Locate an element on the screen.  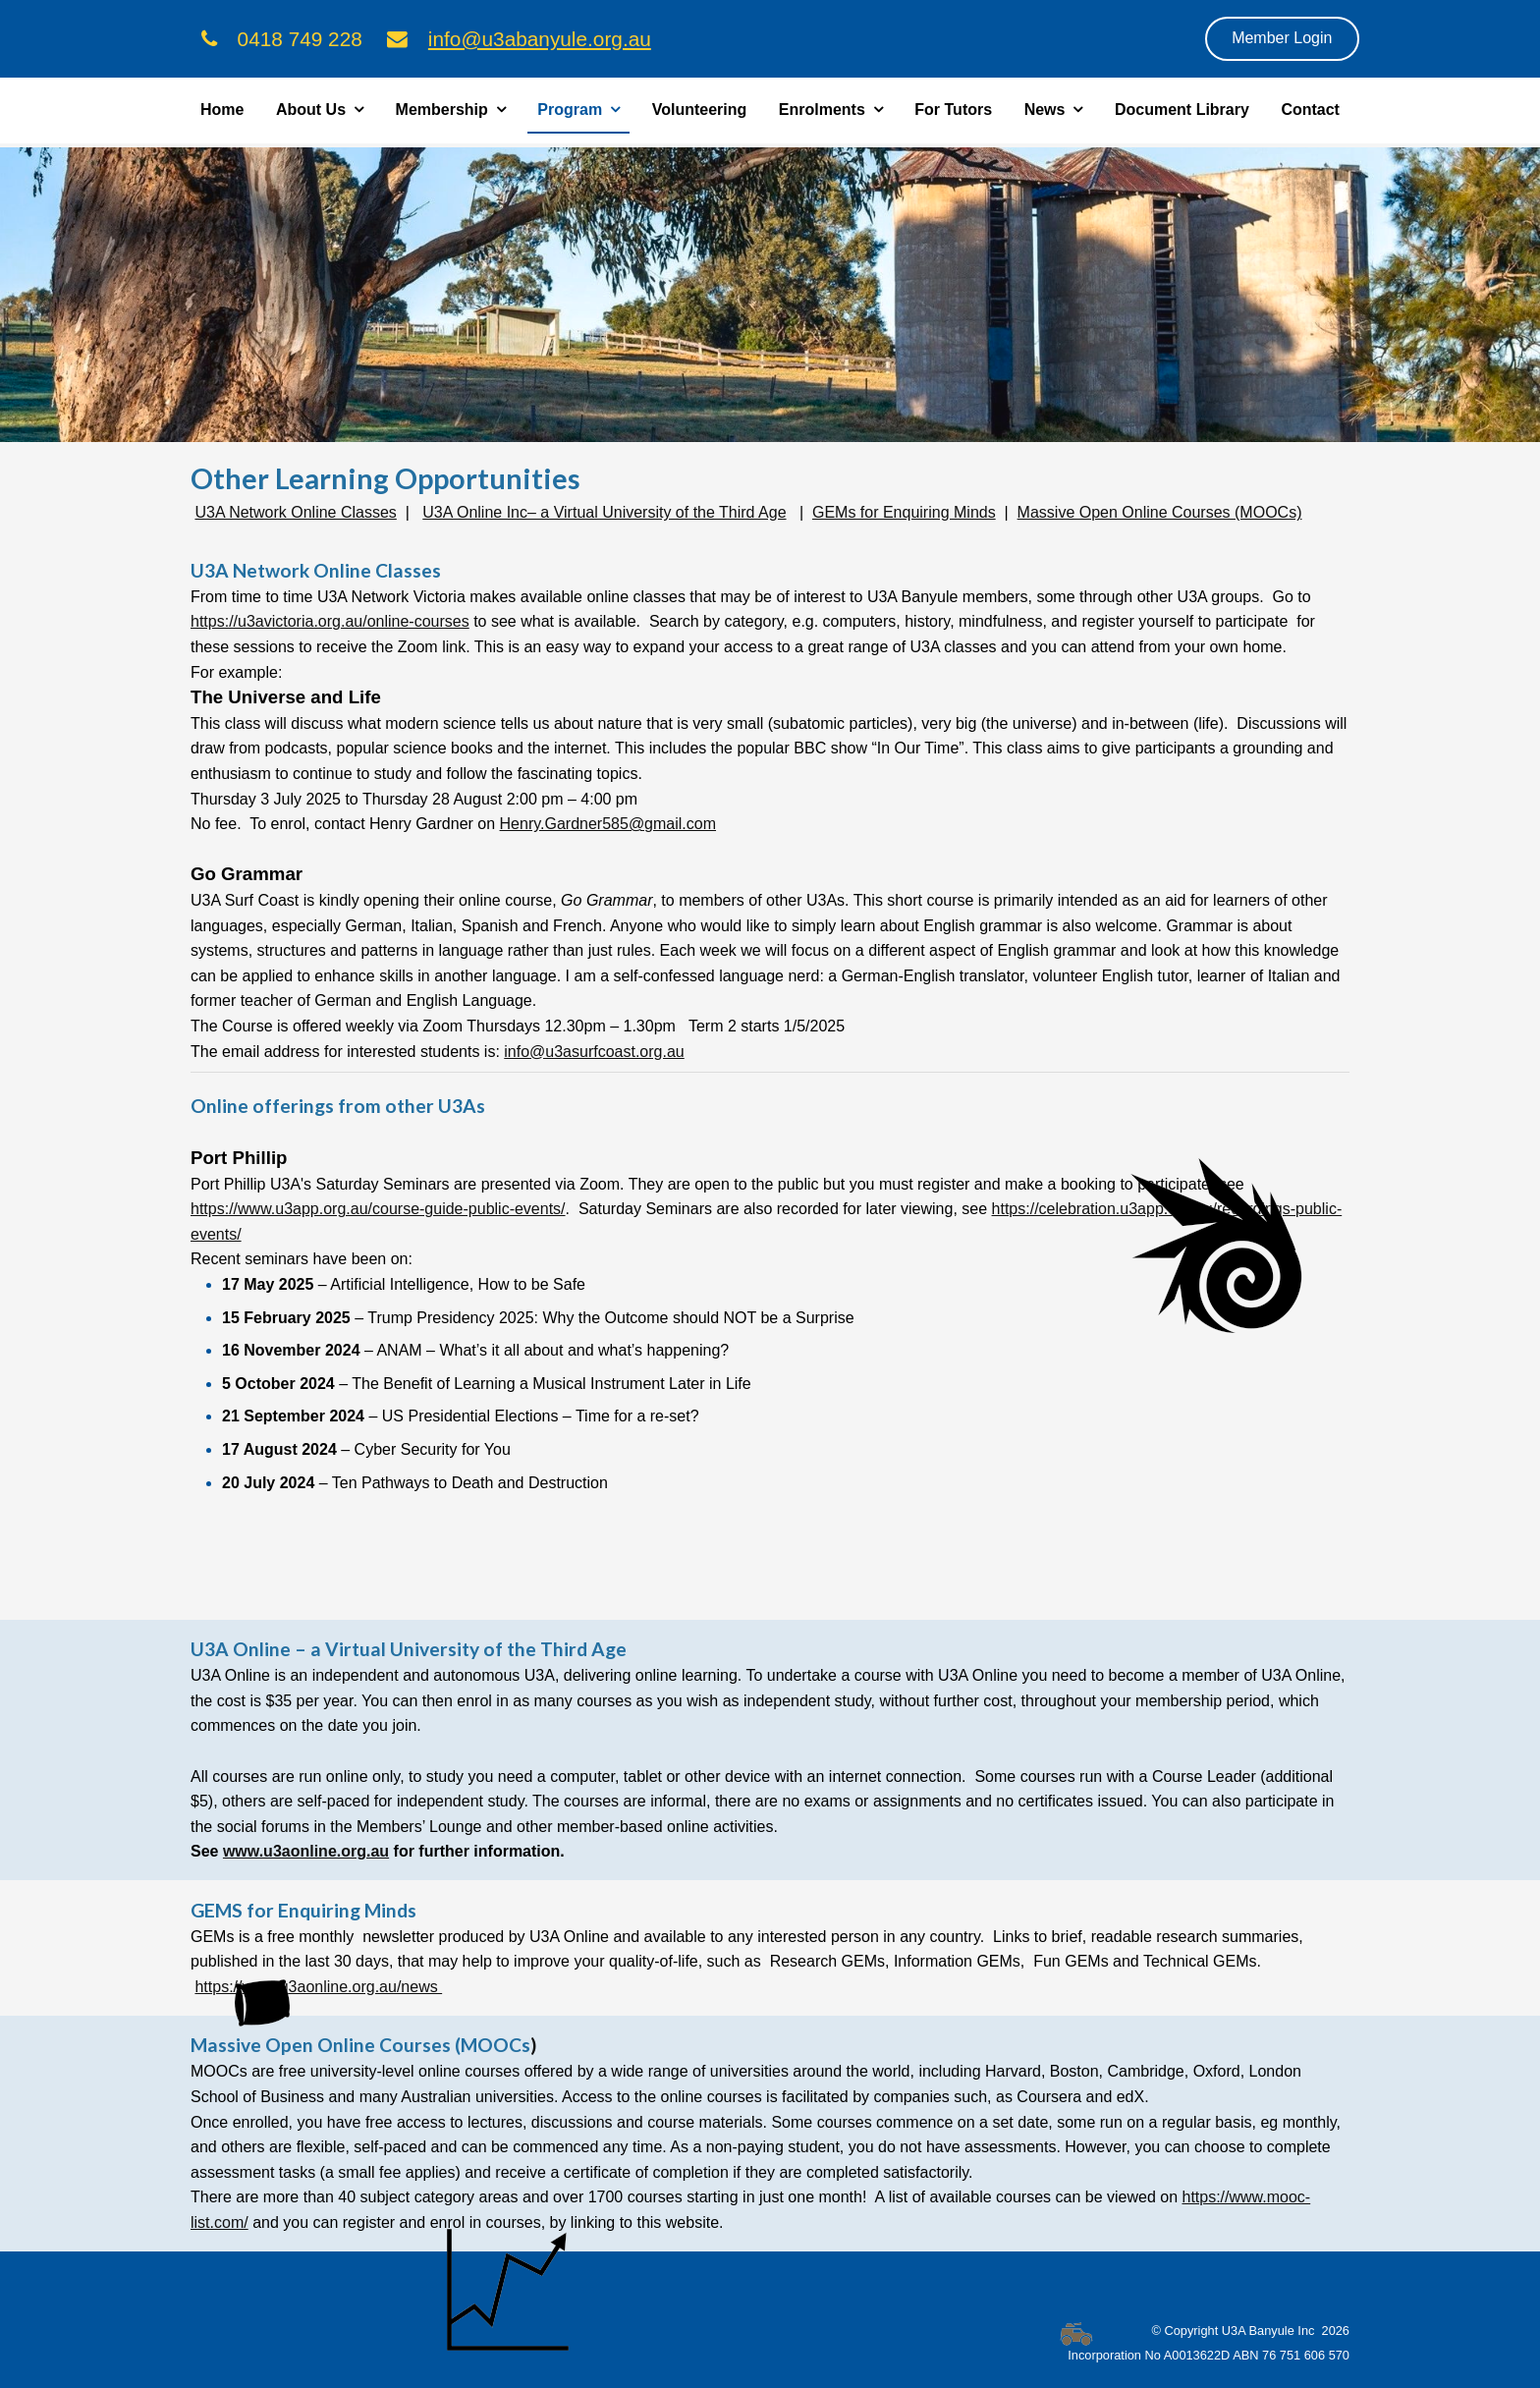
select snail creature or enemy type in game is located at coordinates (1221, 1245).